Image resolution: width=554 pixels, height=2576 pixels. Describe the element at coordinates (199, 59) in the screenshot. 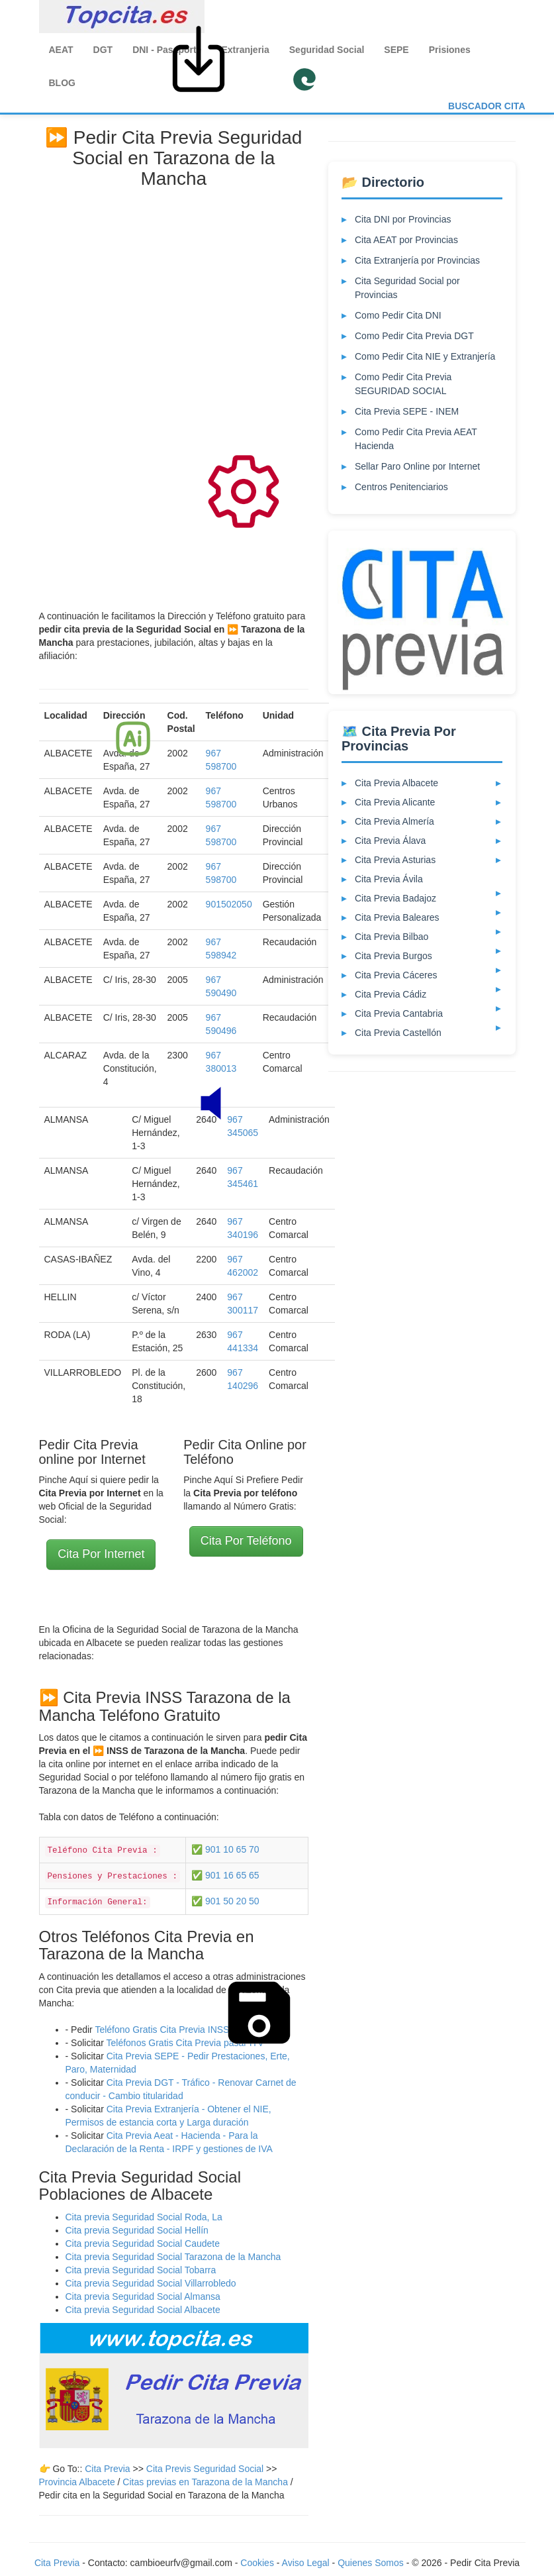

I see `download a file or document` at that location.